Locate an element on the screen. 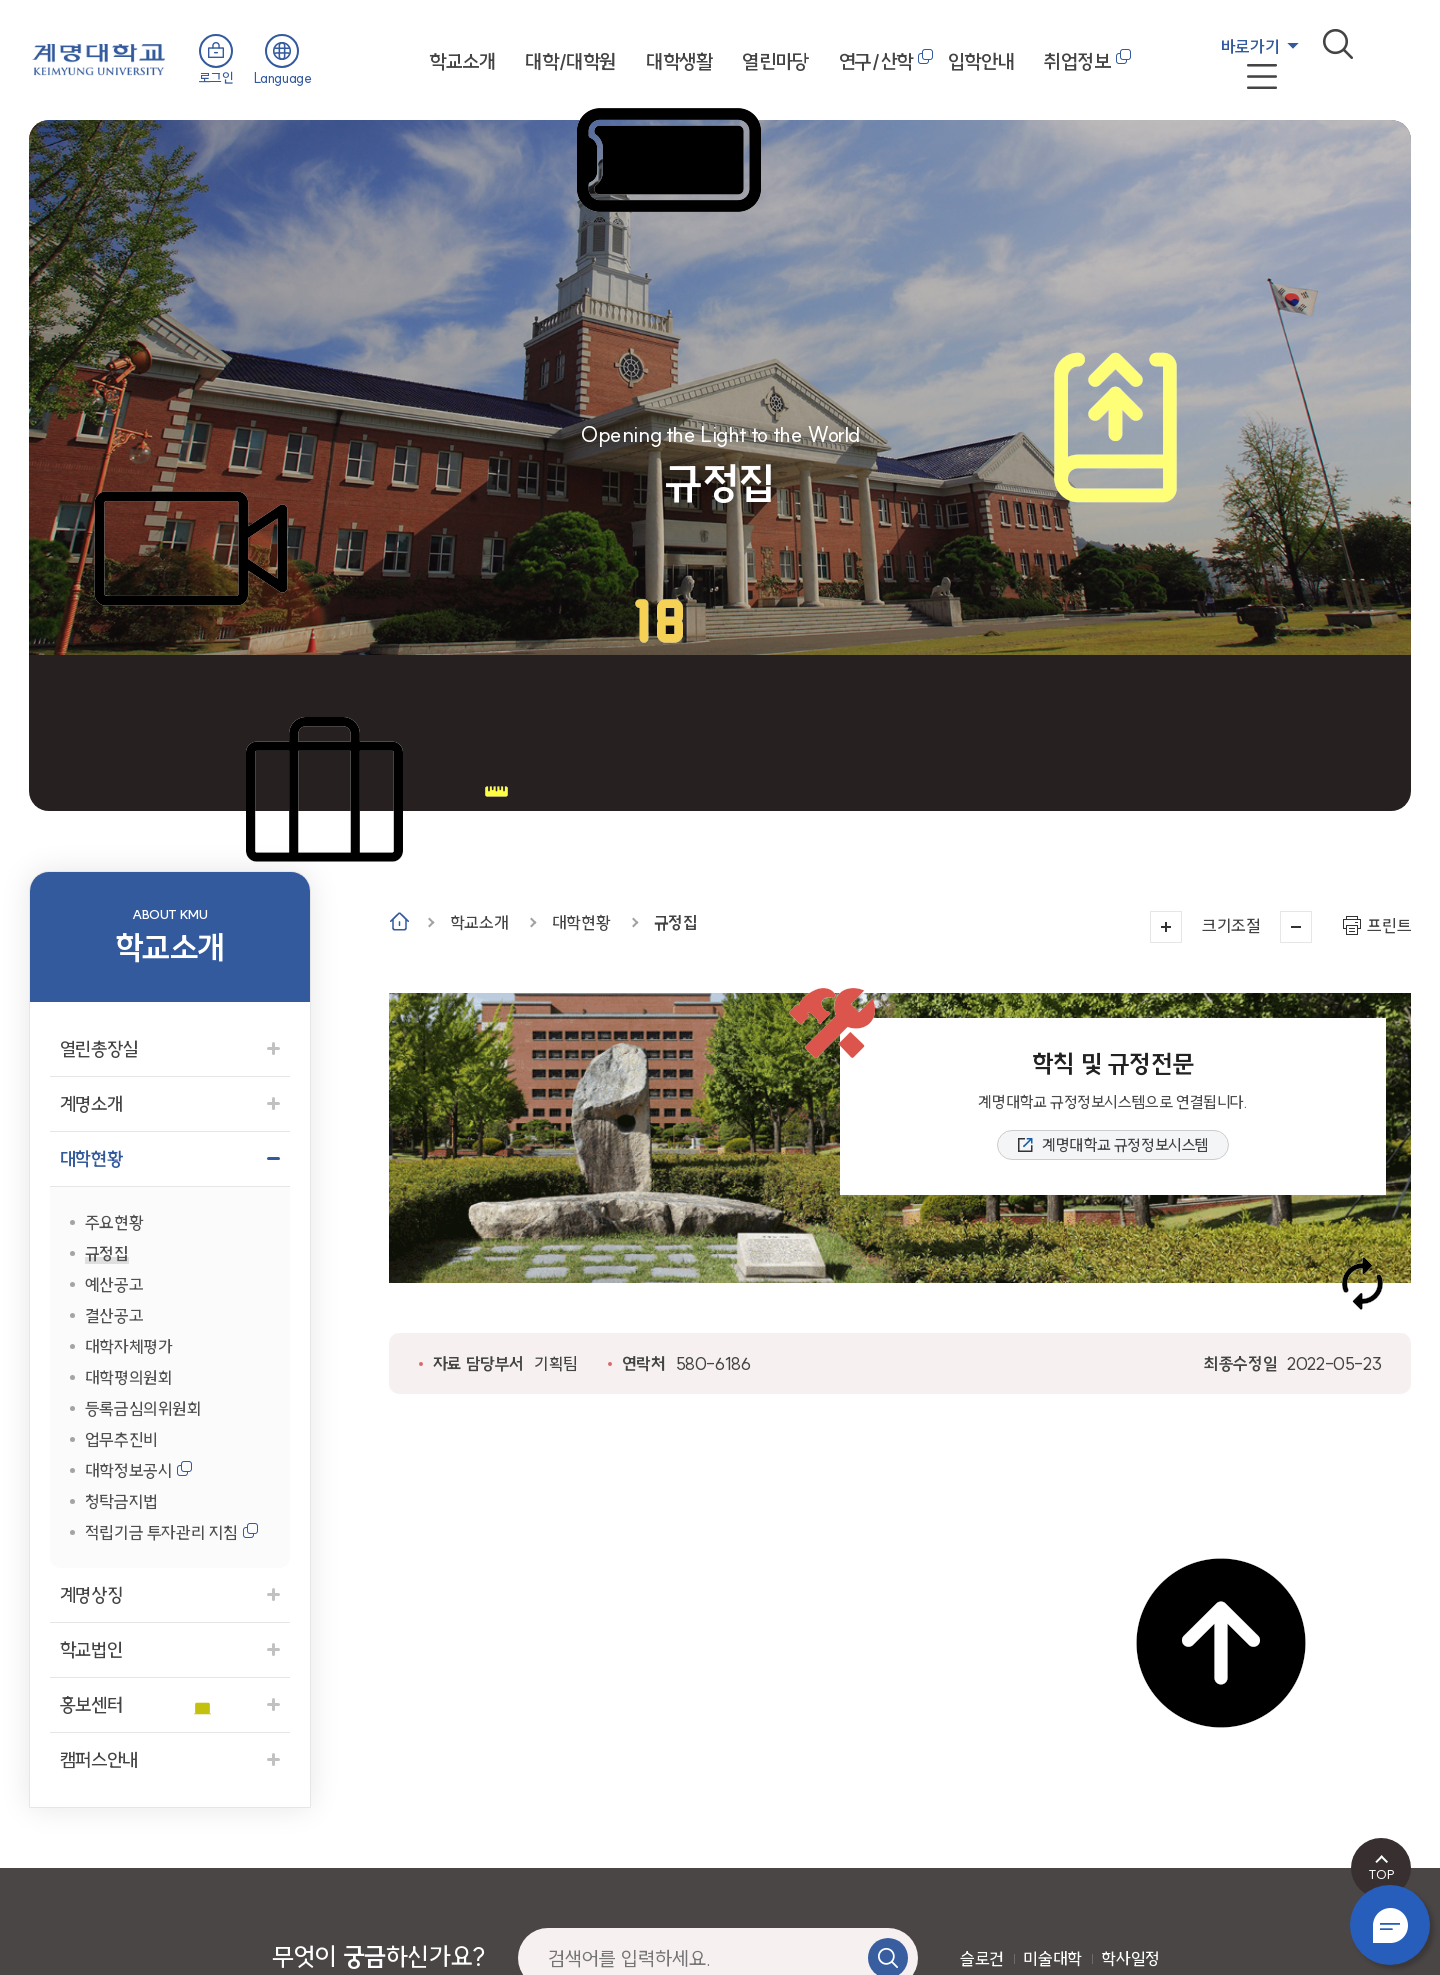 The height and width of the screenshot is (1975, 1440). upload or export a book is located at coordinates (1115, 427).